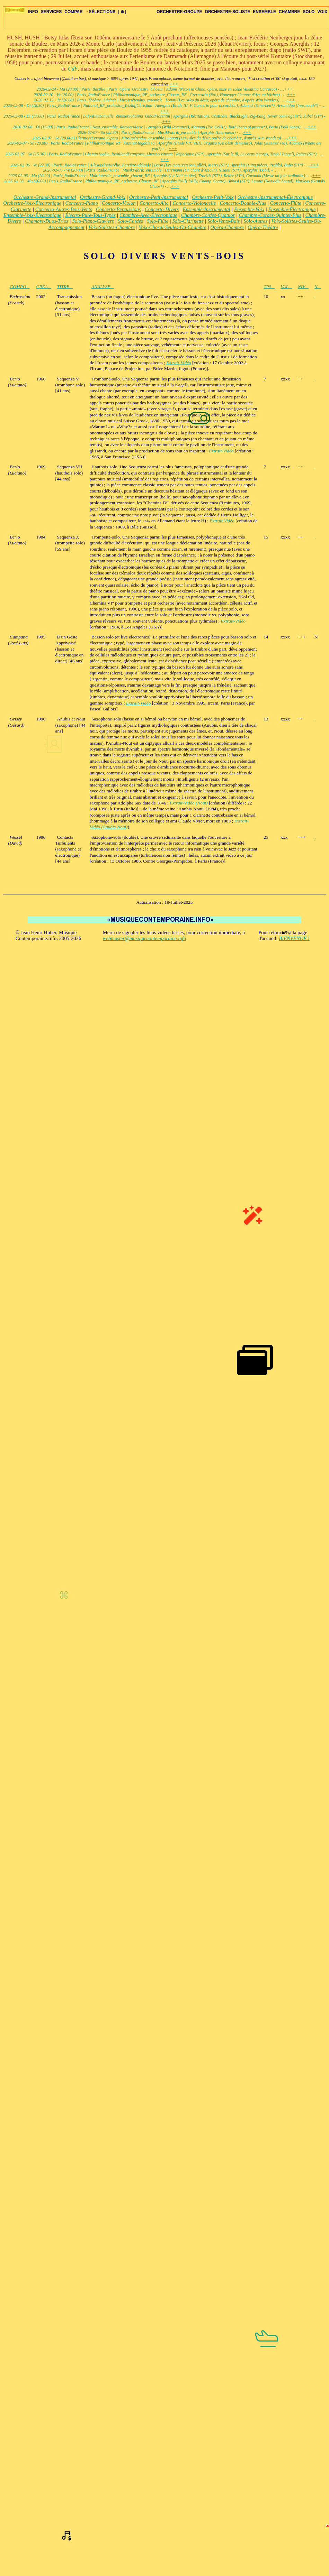 This screenshot has height=2576, width=329. What do you see at coordinates (64, 1595) in the screenshot?
I see `access keyboard shortcuts` at bounding box center [64, 1595].